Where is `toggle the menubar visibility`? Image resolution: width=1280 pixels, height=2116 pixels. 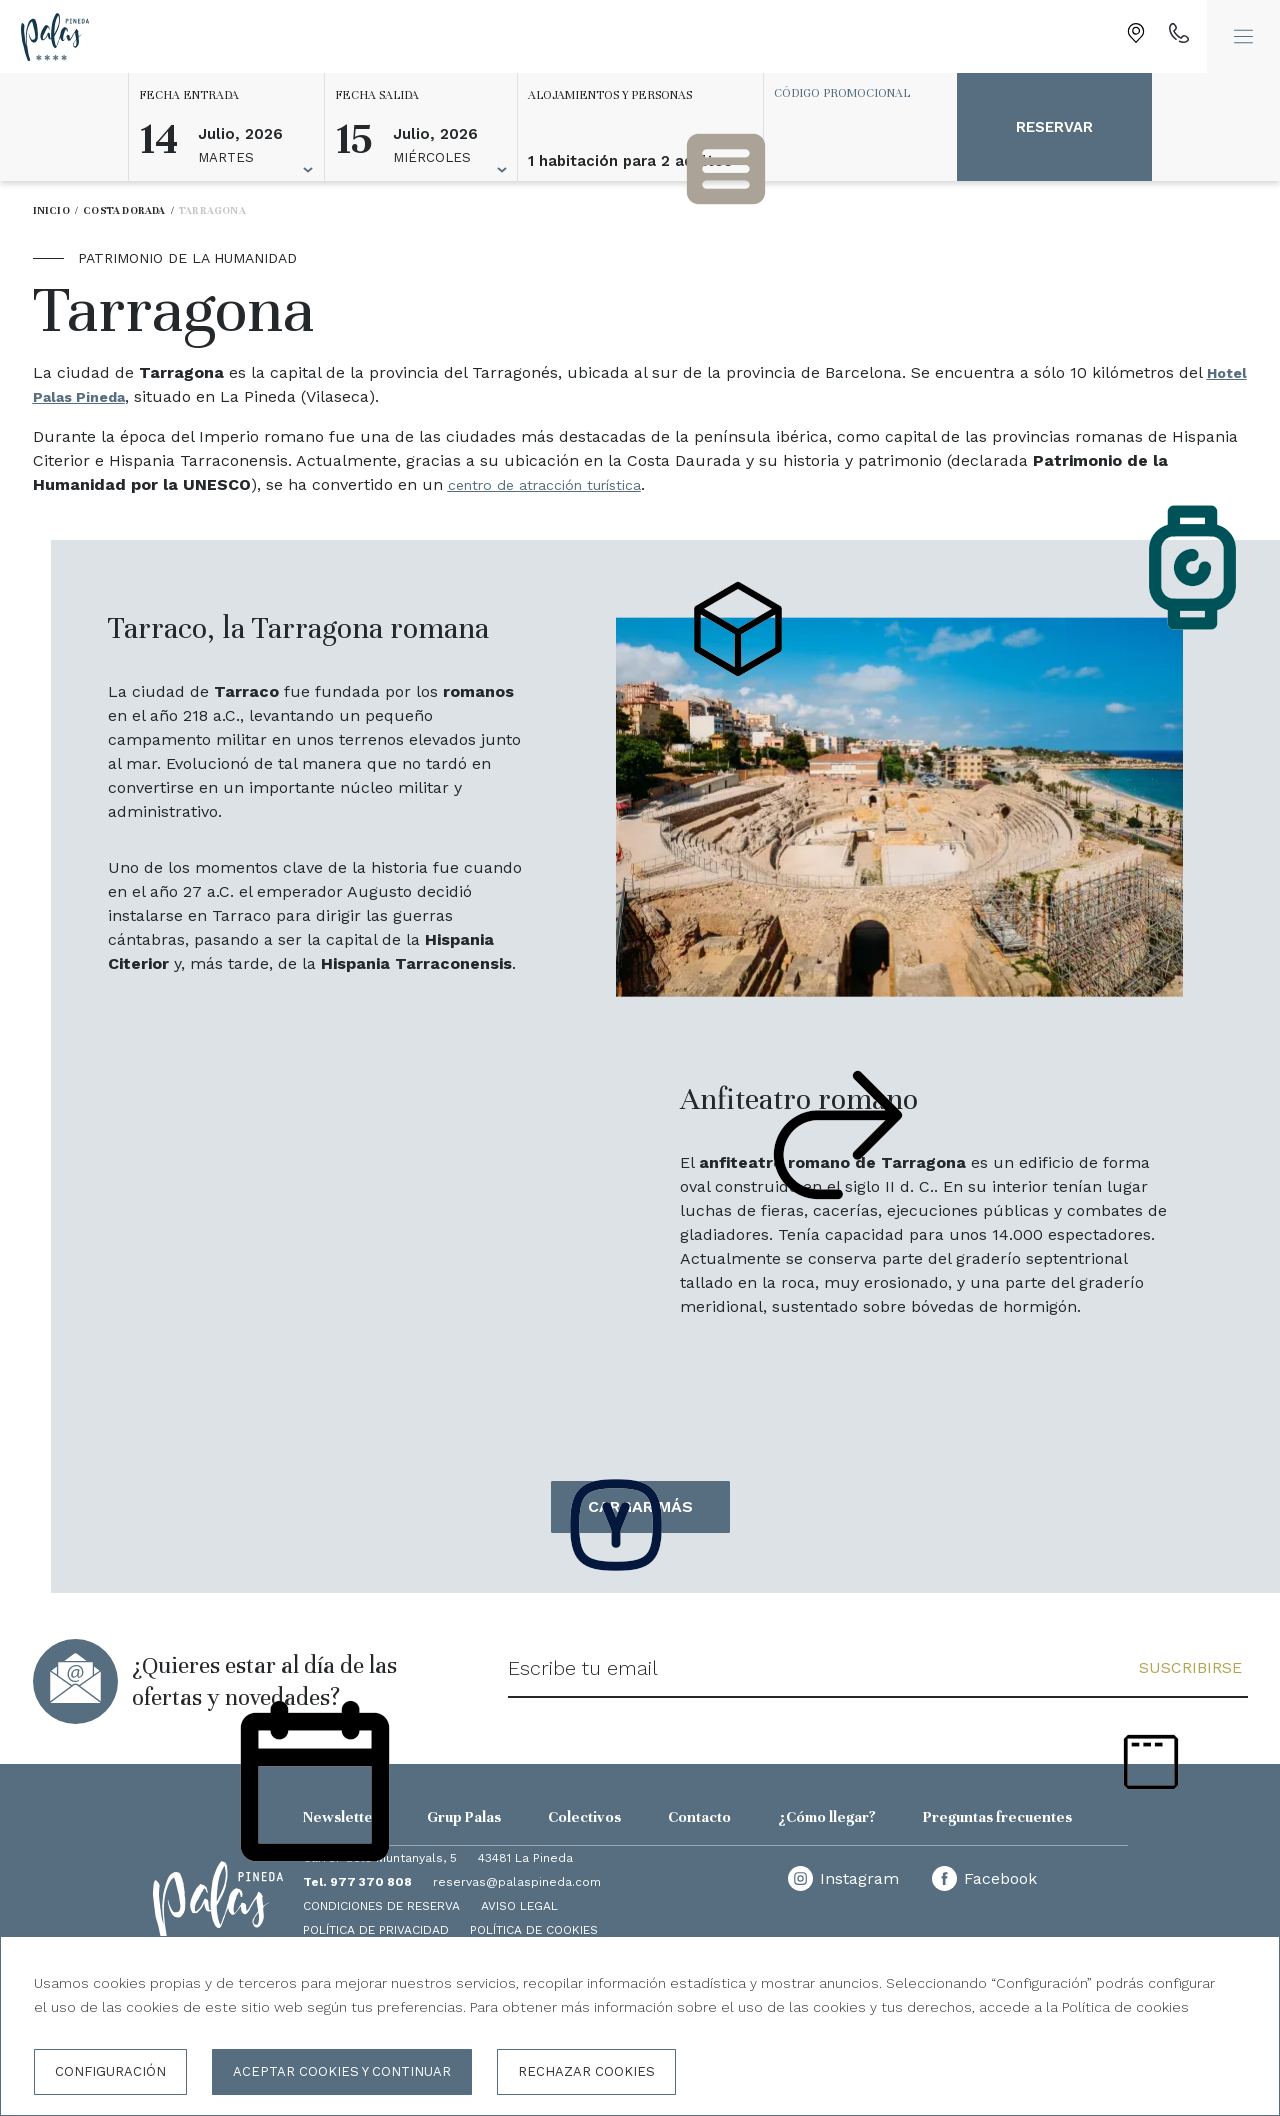 toggle the menubar visibility is located at coordinates (1151, 1762).